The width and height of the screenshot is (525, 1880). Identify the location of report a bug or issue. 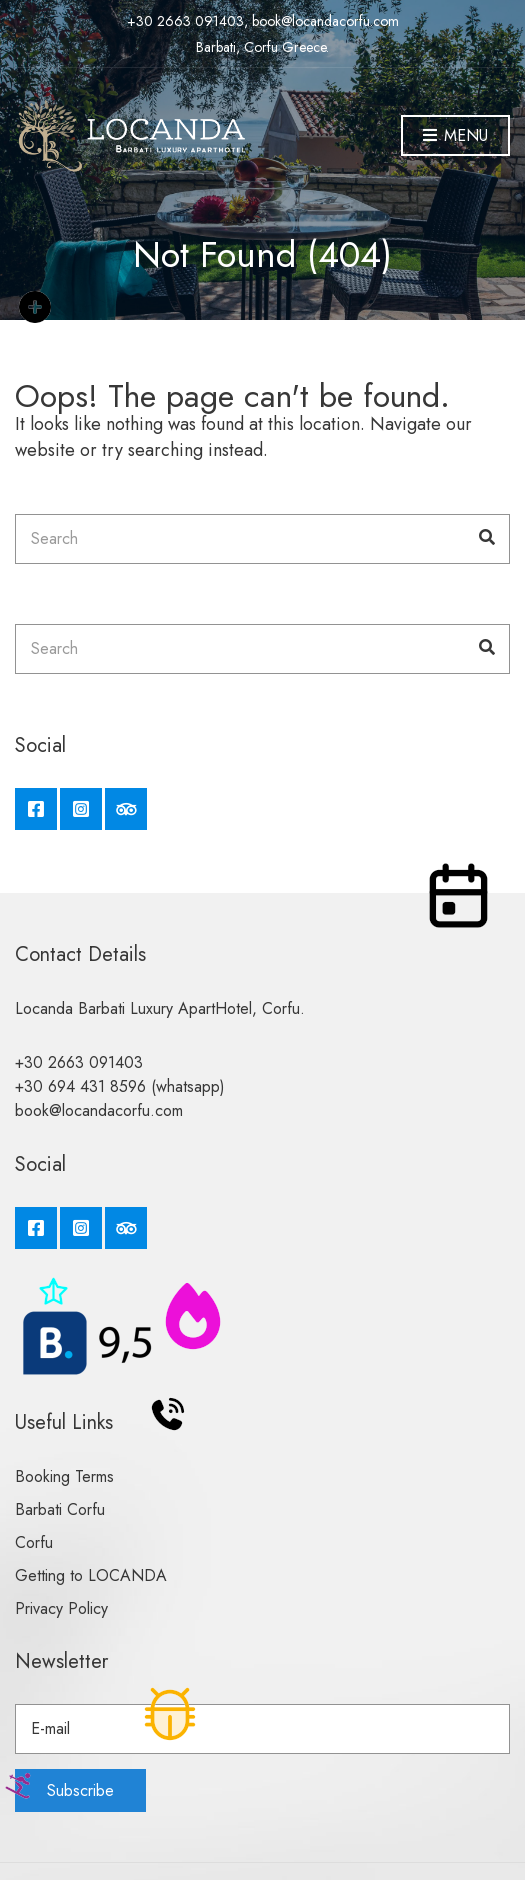
(170, 1713).